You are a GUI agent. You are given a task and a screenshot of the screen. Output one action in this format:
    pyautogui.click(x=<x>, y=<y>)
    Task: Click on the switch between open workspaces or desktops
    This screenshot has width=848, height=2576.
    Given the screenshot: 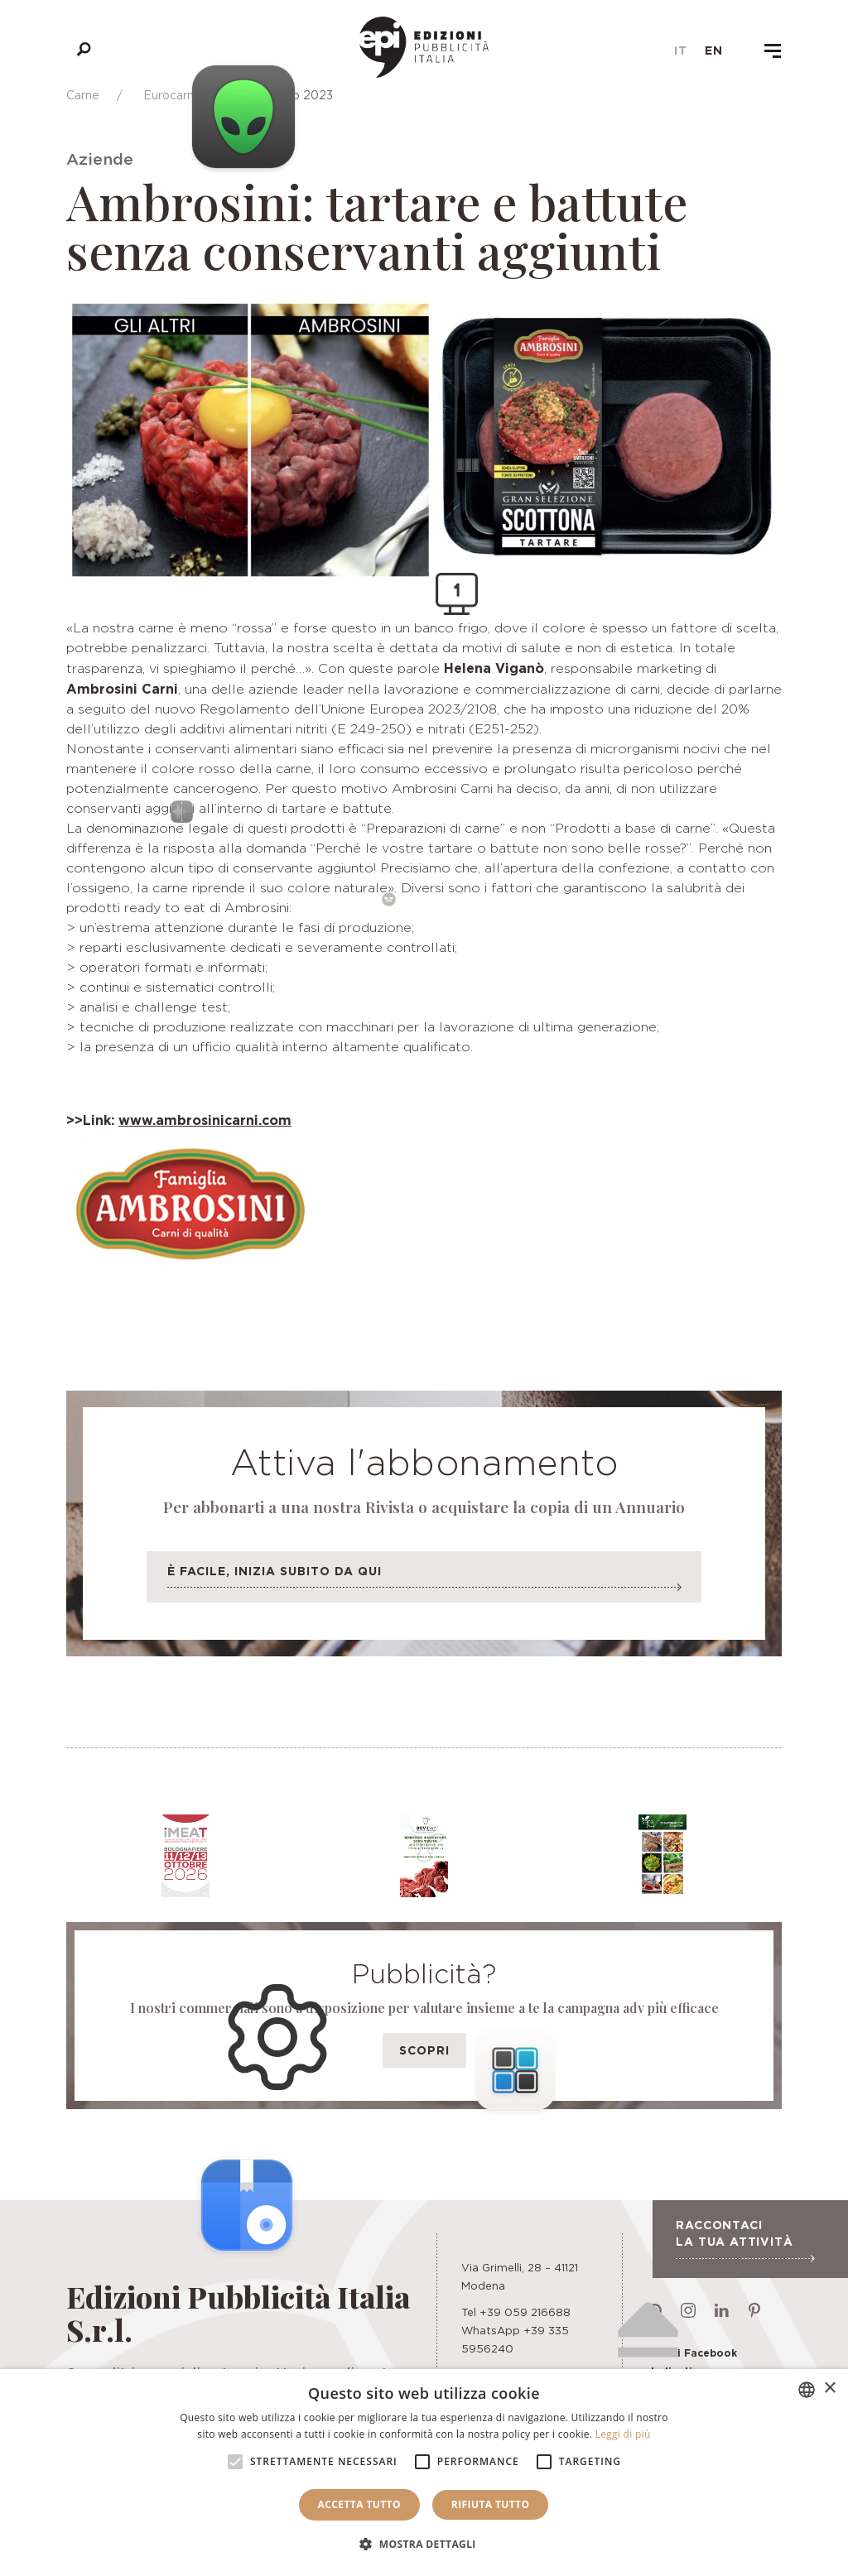 What is the action you would take?
    pyautogui.click(x=468, y=465)
    